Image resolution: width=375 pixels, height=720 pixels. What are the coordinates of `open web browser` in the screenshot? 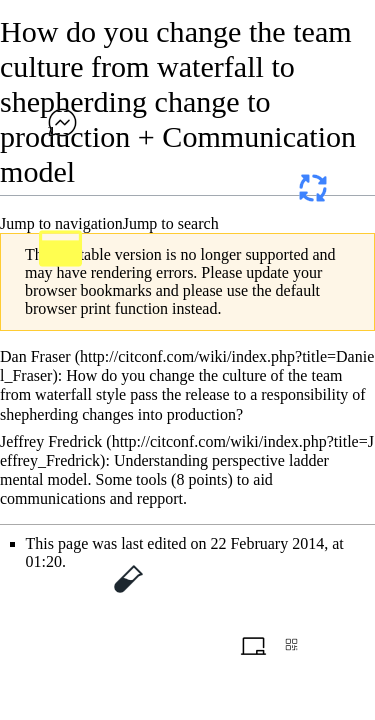 It's located at (60, 248).